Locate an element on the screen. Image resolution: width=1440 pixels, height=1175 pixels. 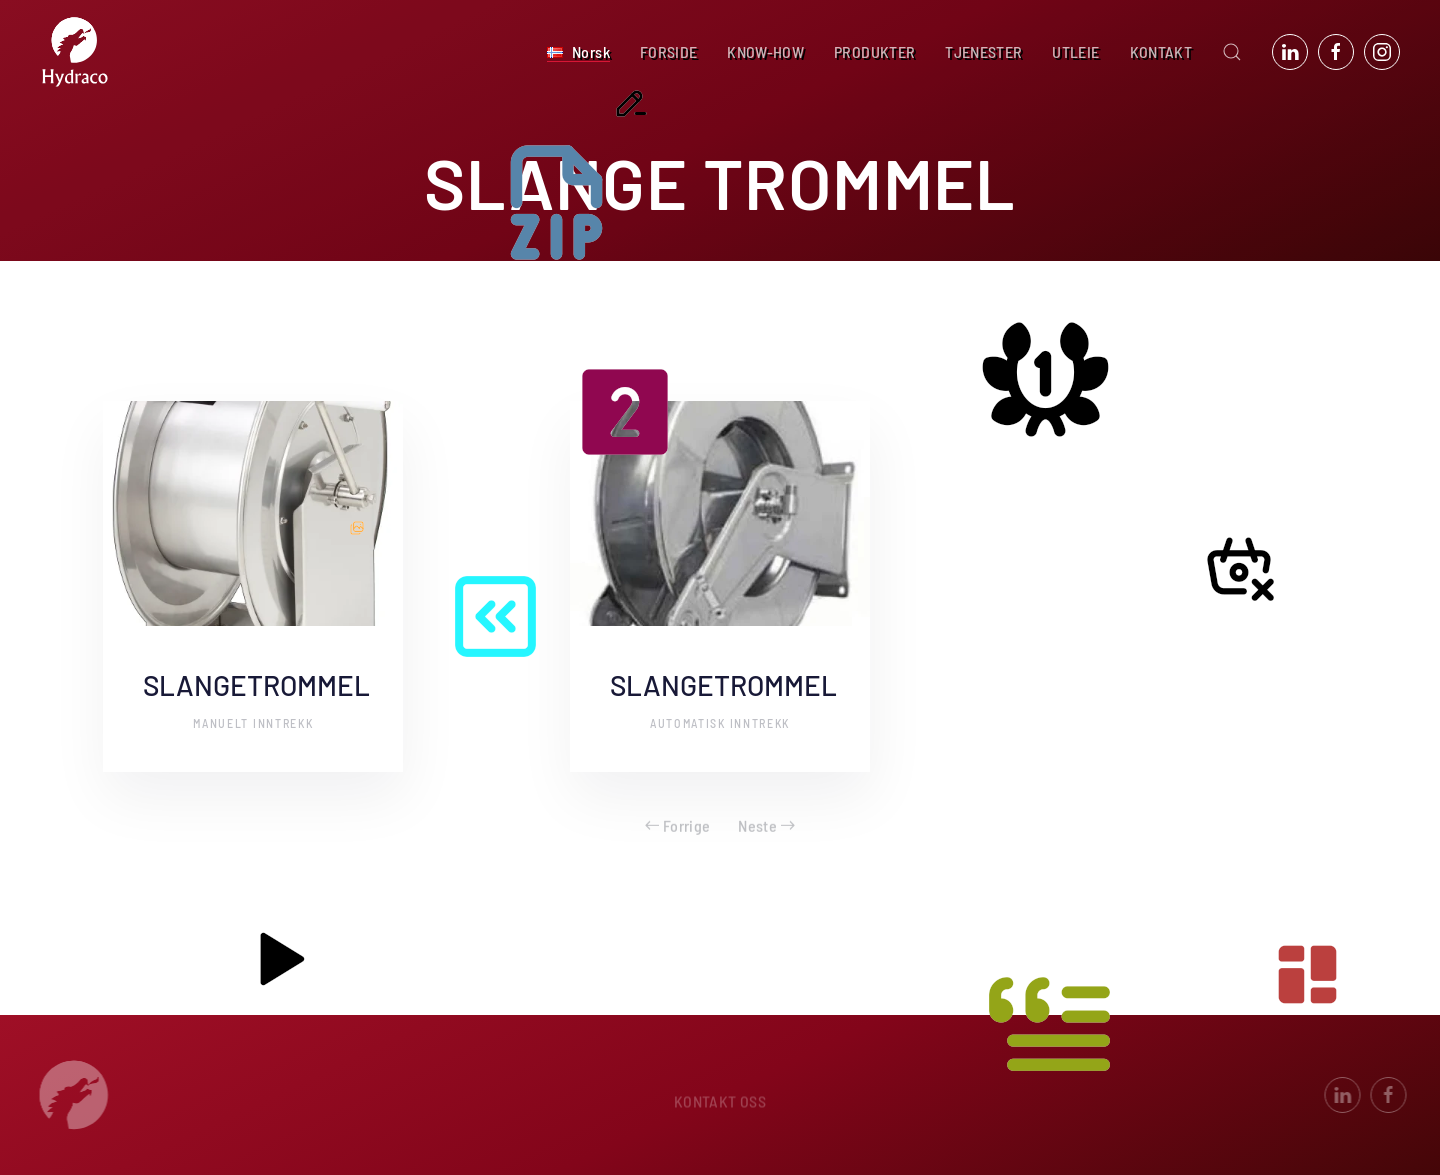
remove item from basket is located at coordinates (1239, 566).